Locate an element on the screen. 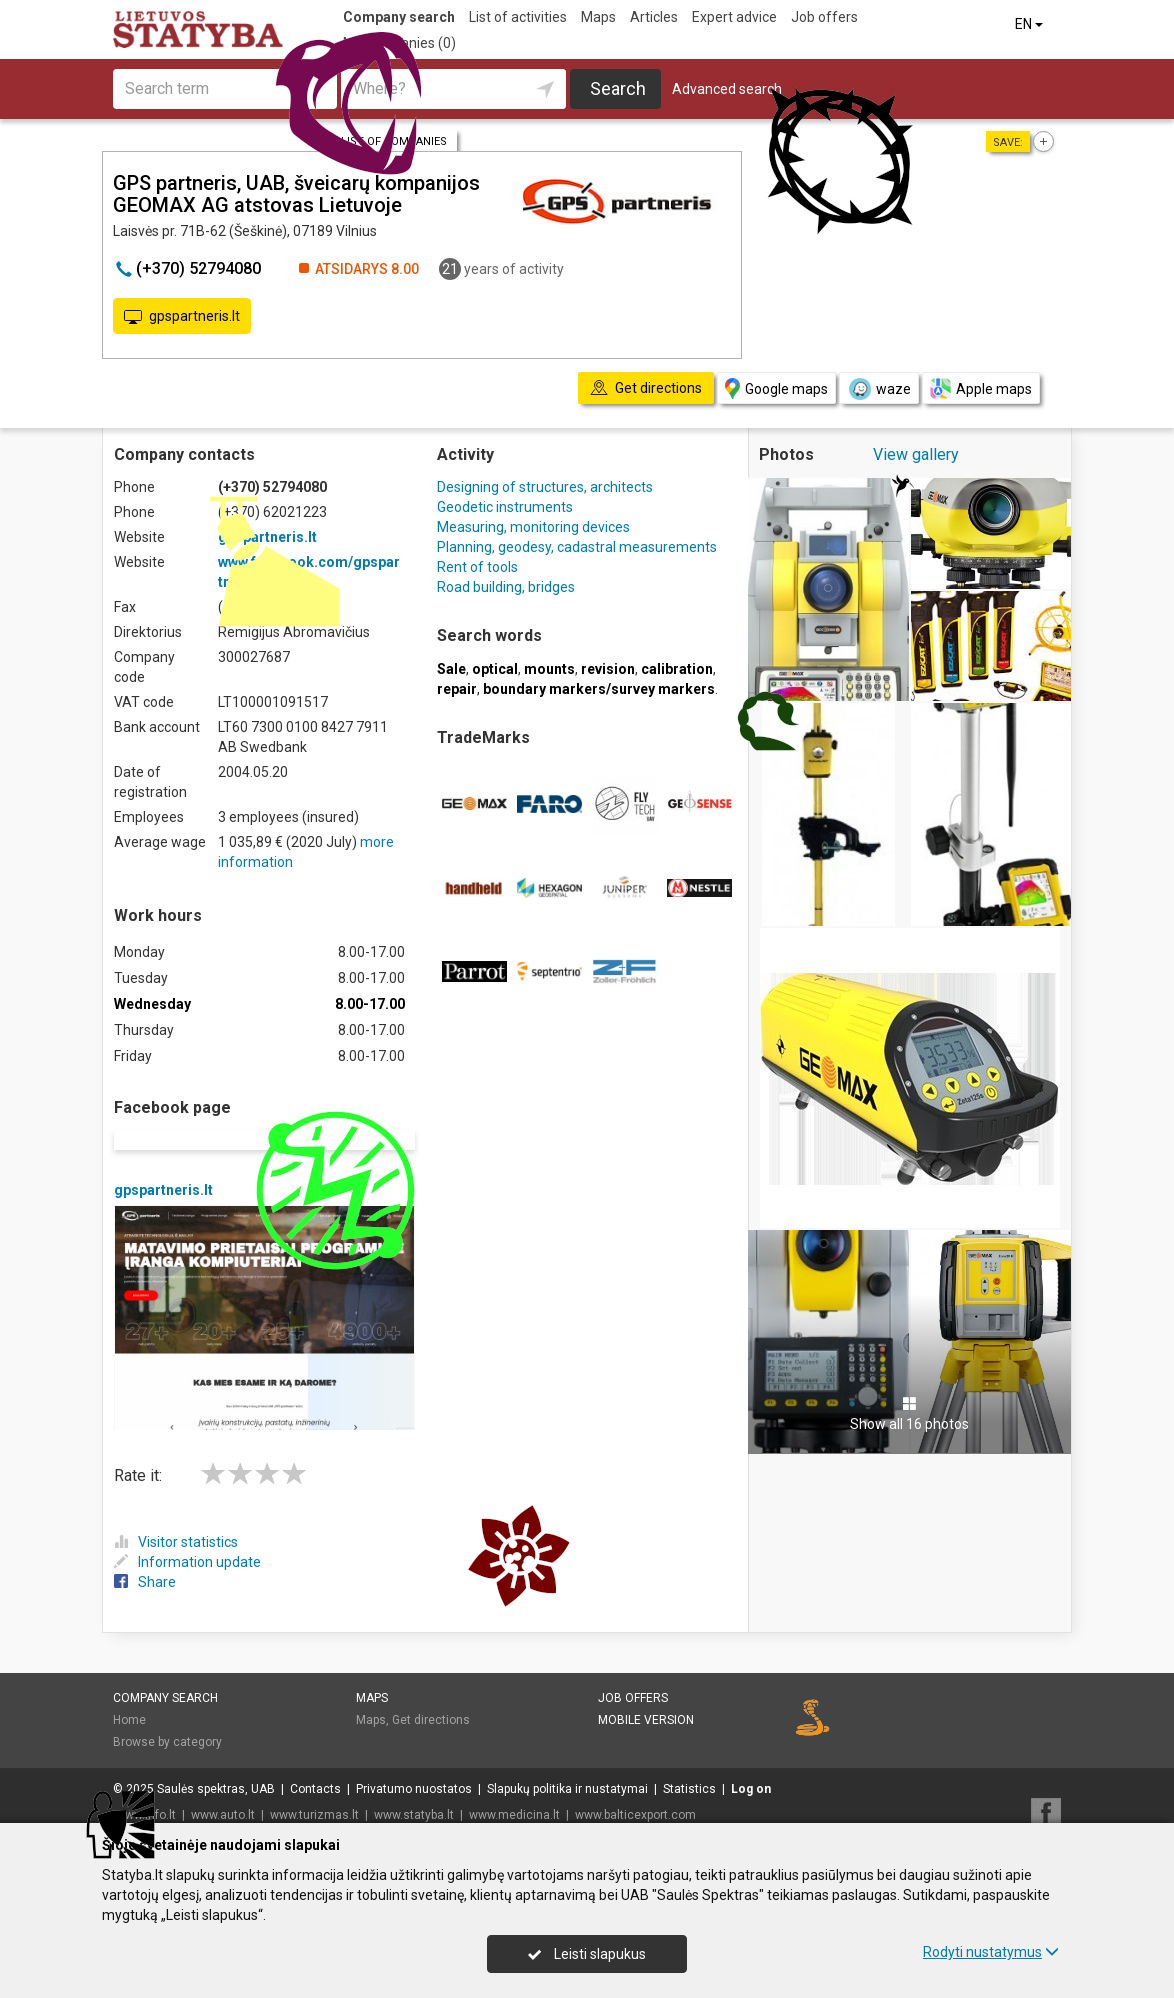 The height and width of the screenshot is (1998, 1174). nature or wildlife category indicator is located at coordinates (903, 486).